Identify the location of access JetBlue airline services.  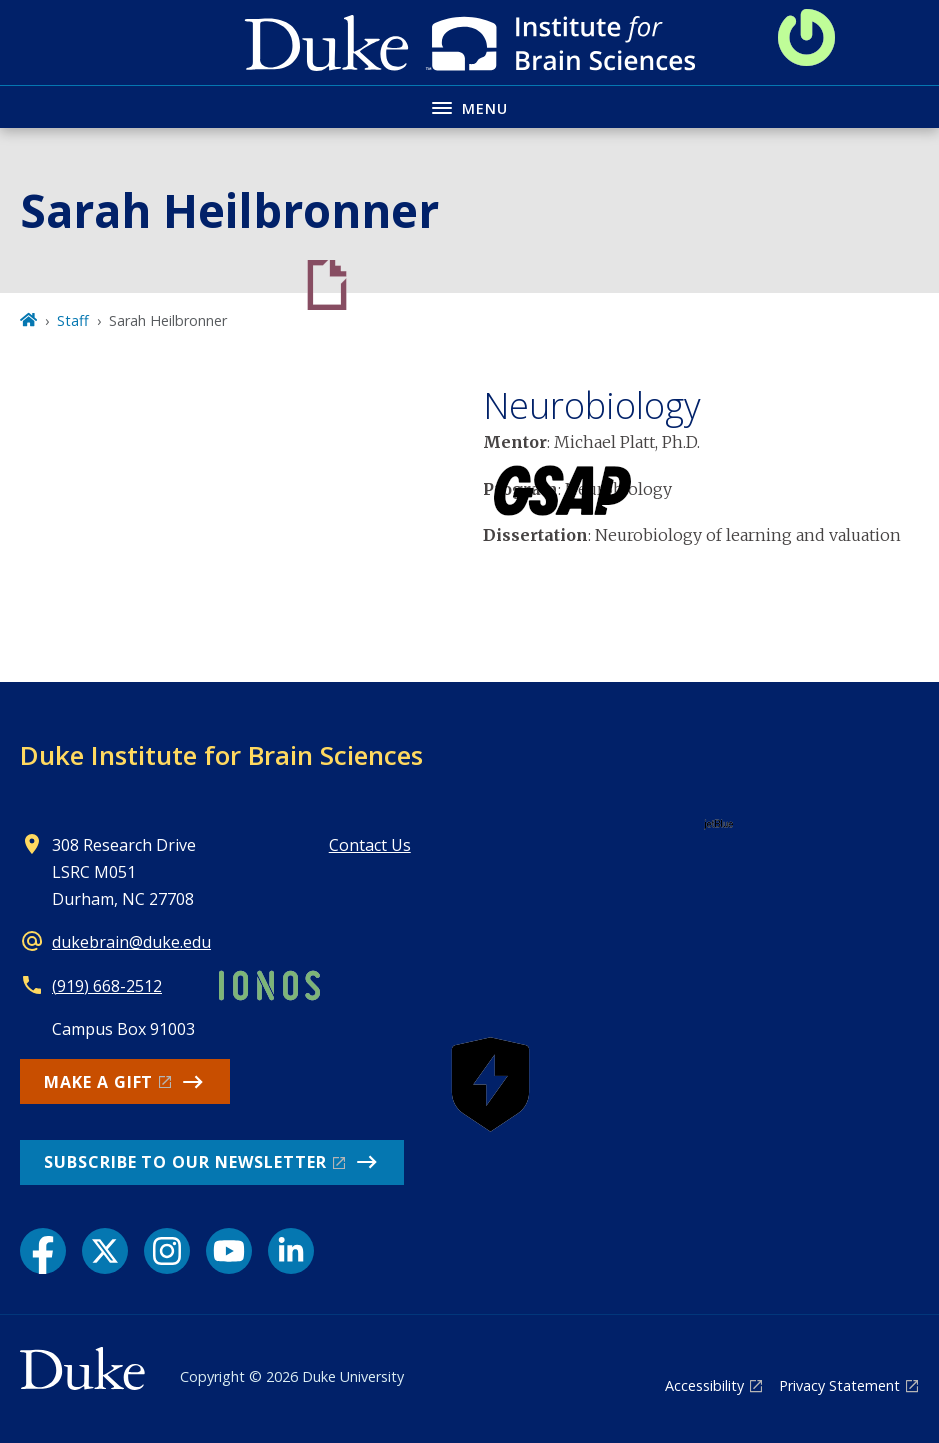
(718, 824).